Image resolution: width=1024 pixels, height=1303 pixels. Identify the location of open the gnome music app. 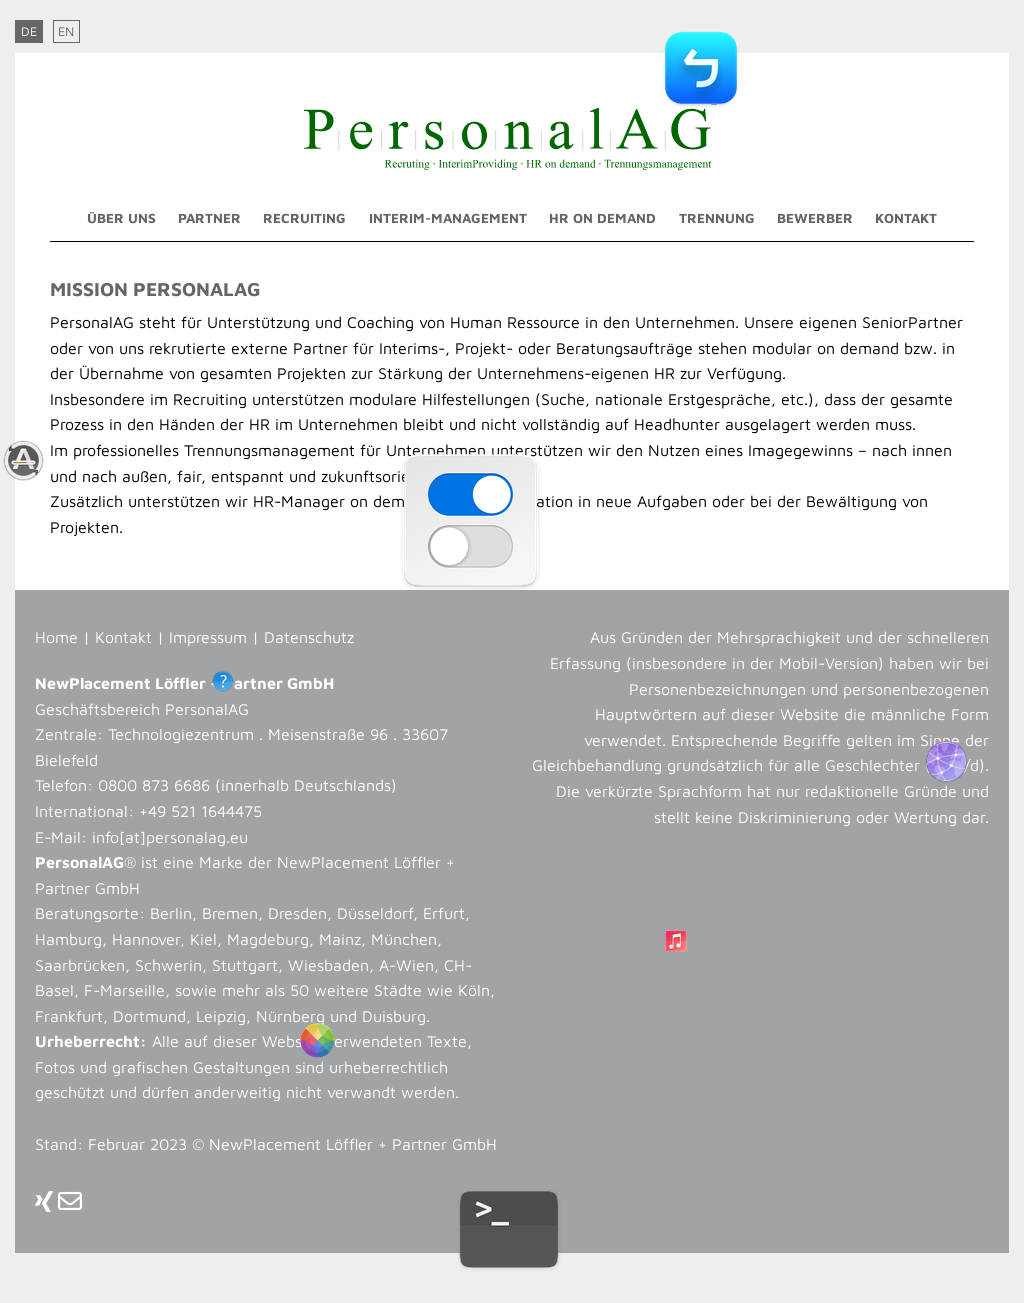
(676, 941).